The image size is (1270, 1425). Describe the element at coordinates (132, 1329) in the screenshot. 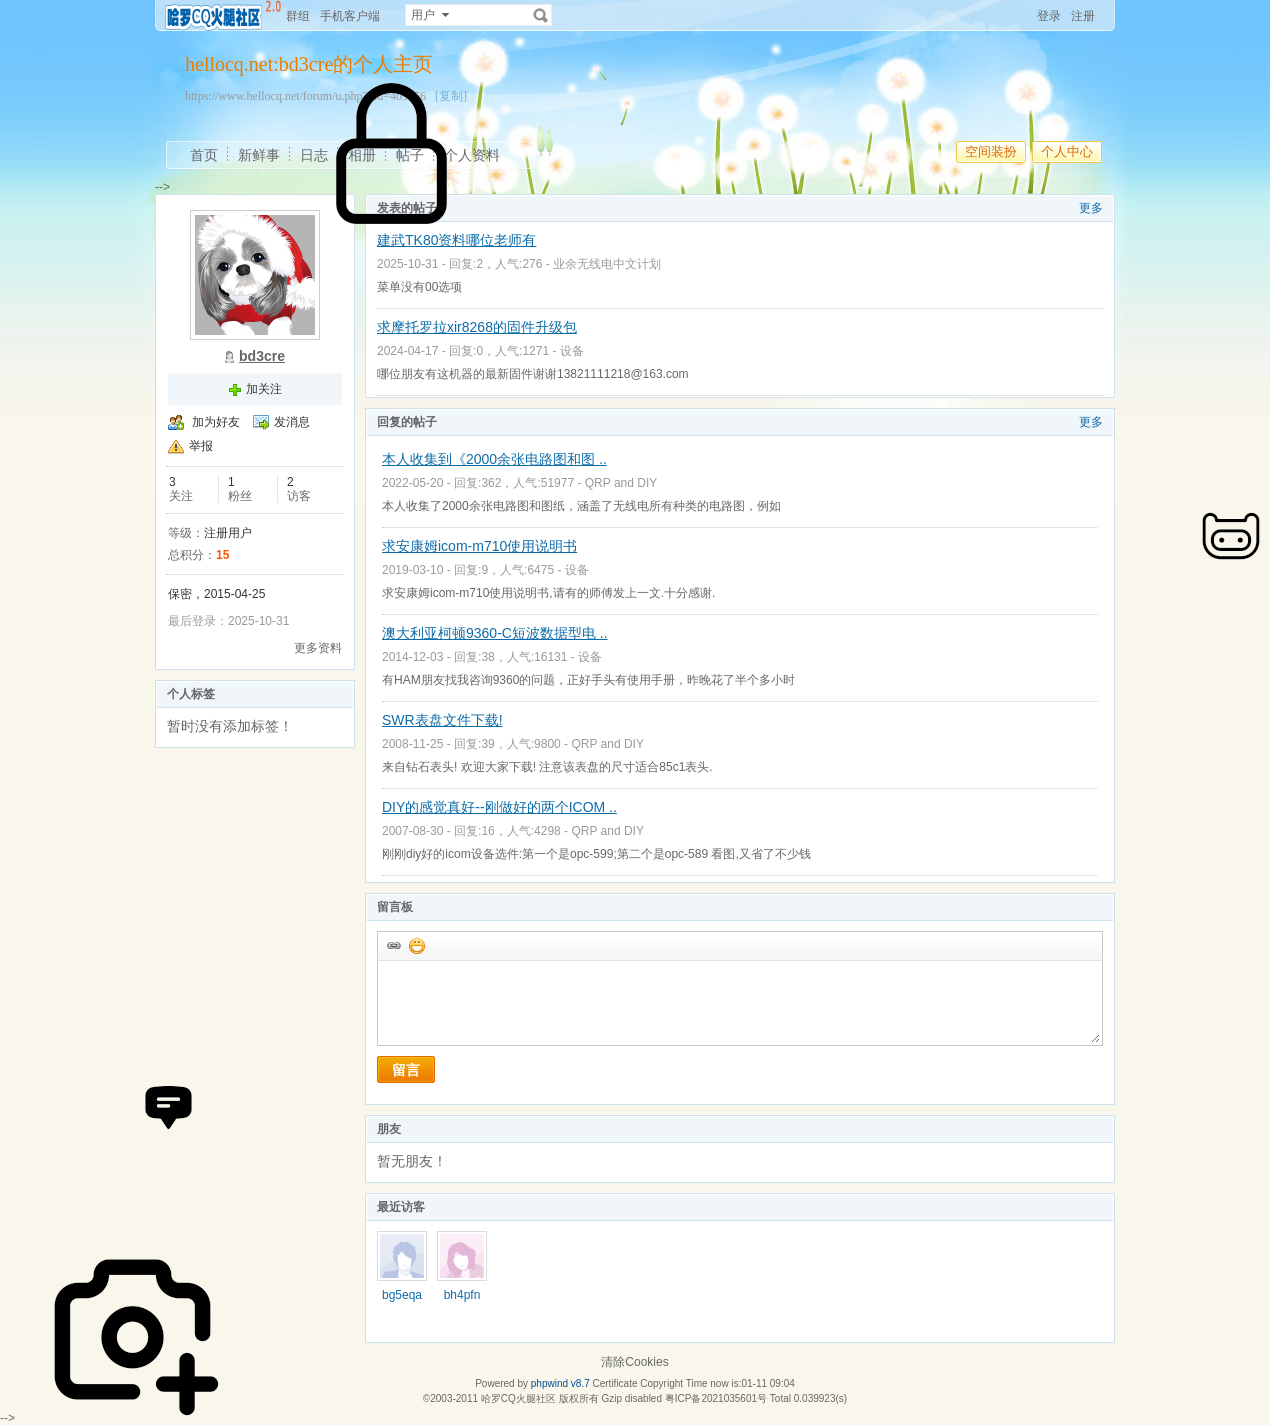

I see `add a new photo` at that location.